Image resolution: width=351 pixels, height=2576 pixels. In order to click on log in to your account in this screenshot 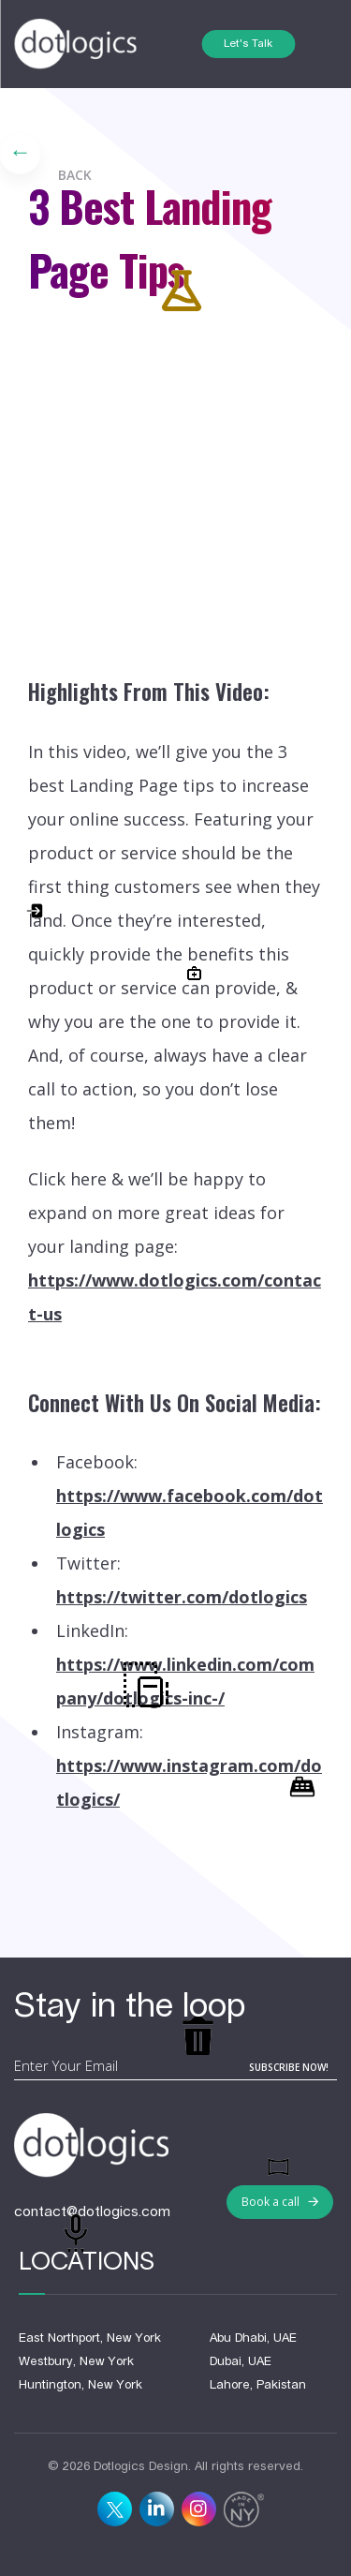, I will do `click(35, 911)`.